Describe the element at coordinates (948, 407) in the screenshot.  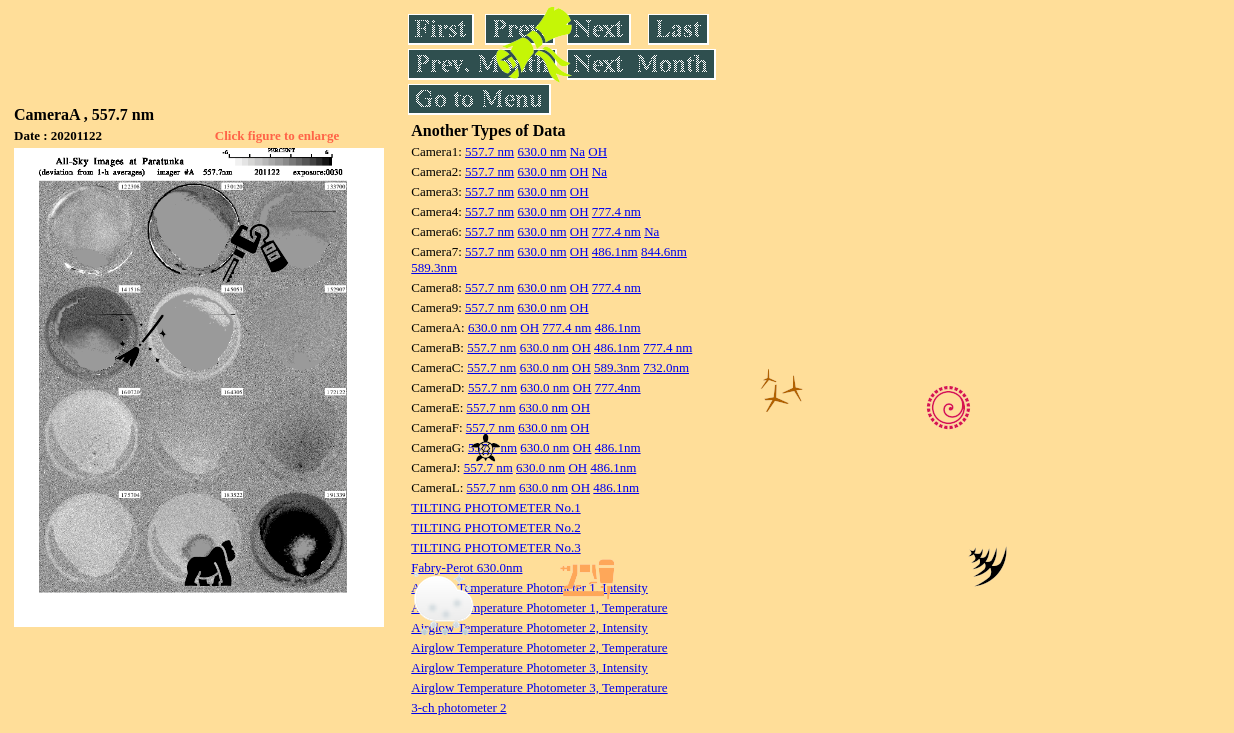
I see `indicates a loading or processing state` at that location.